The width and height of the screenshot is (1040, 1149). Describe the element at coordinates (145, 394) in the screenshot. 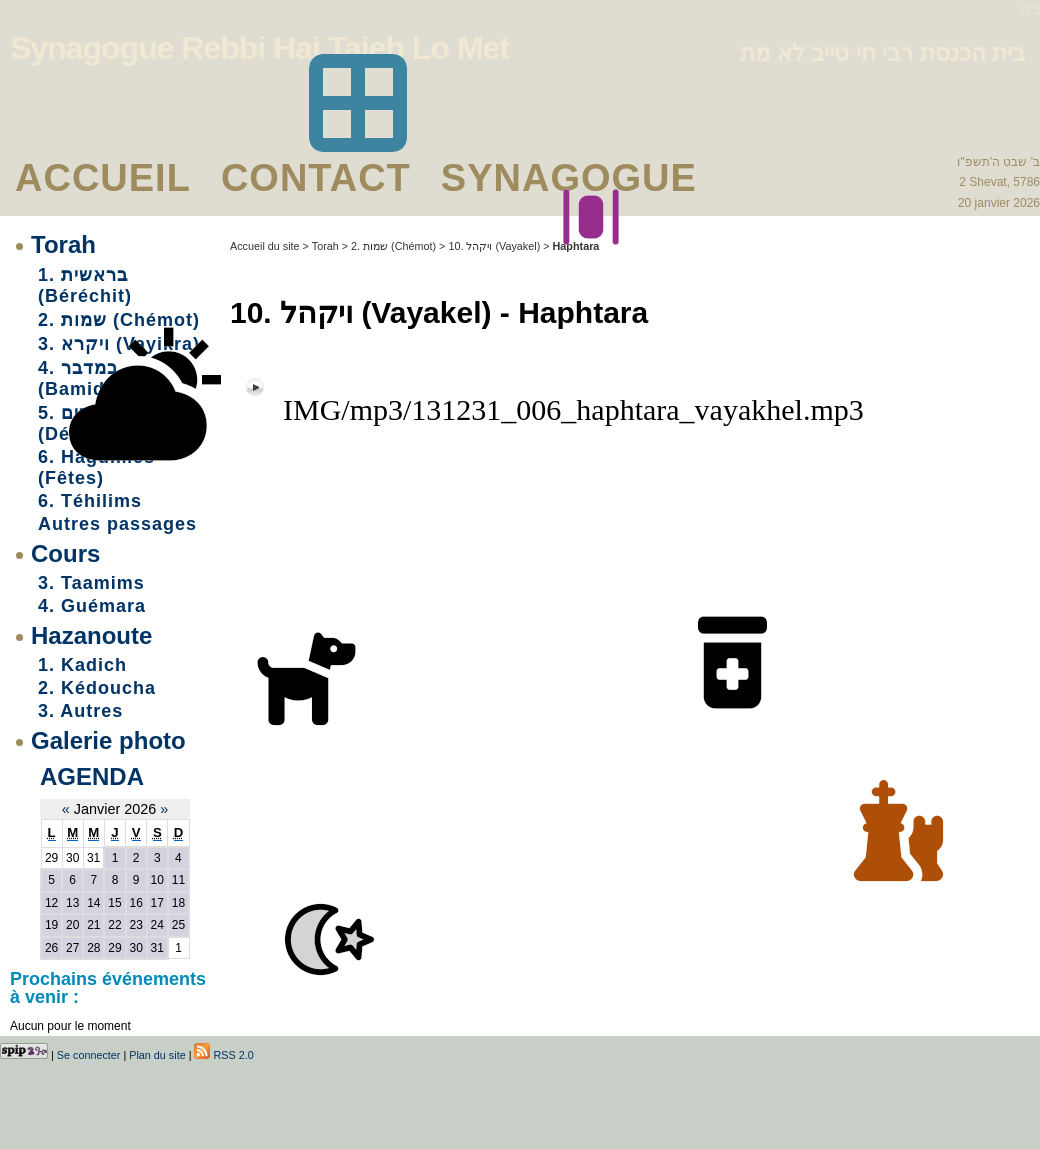

I see `indicates partly cloudy weather conditions` at that location.